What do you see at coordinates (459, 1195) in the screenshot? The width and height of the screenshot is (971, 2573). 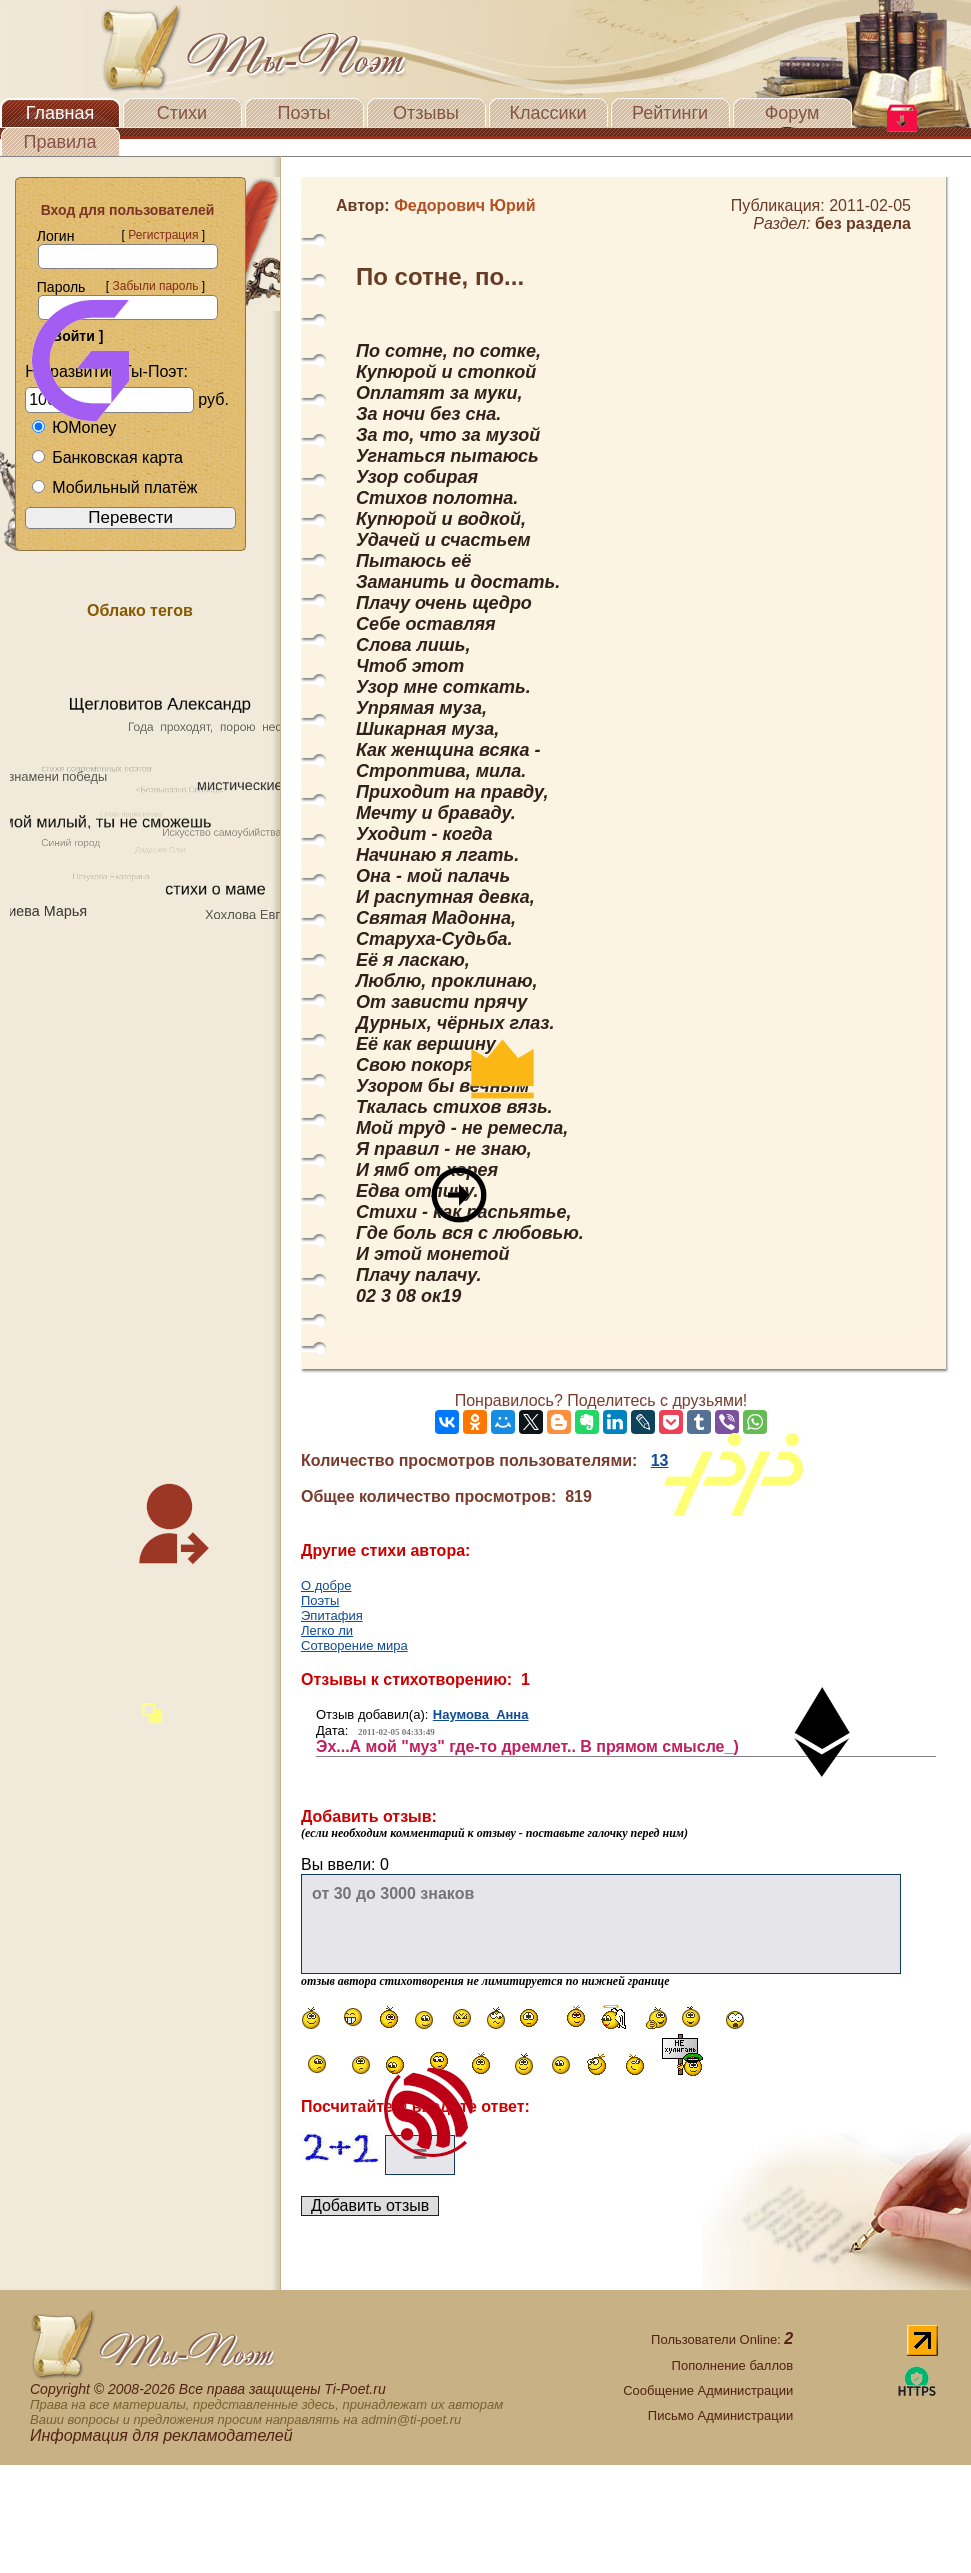 I see `proceed to the next step` at bounding box center [459, 1195].